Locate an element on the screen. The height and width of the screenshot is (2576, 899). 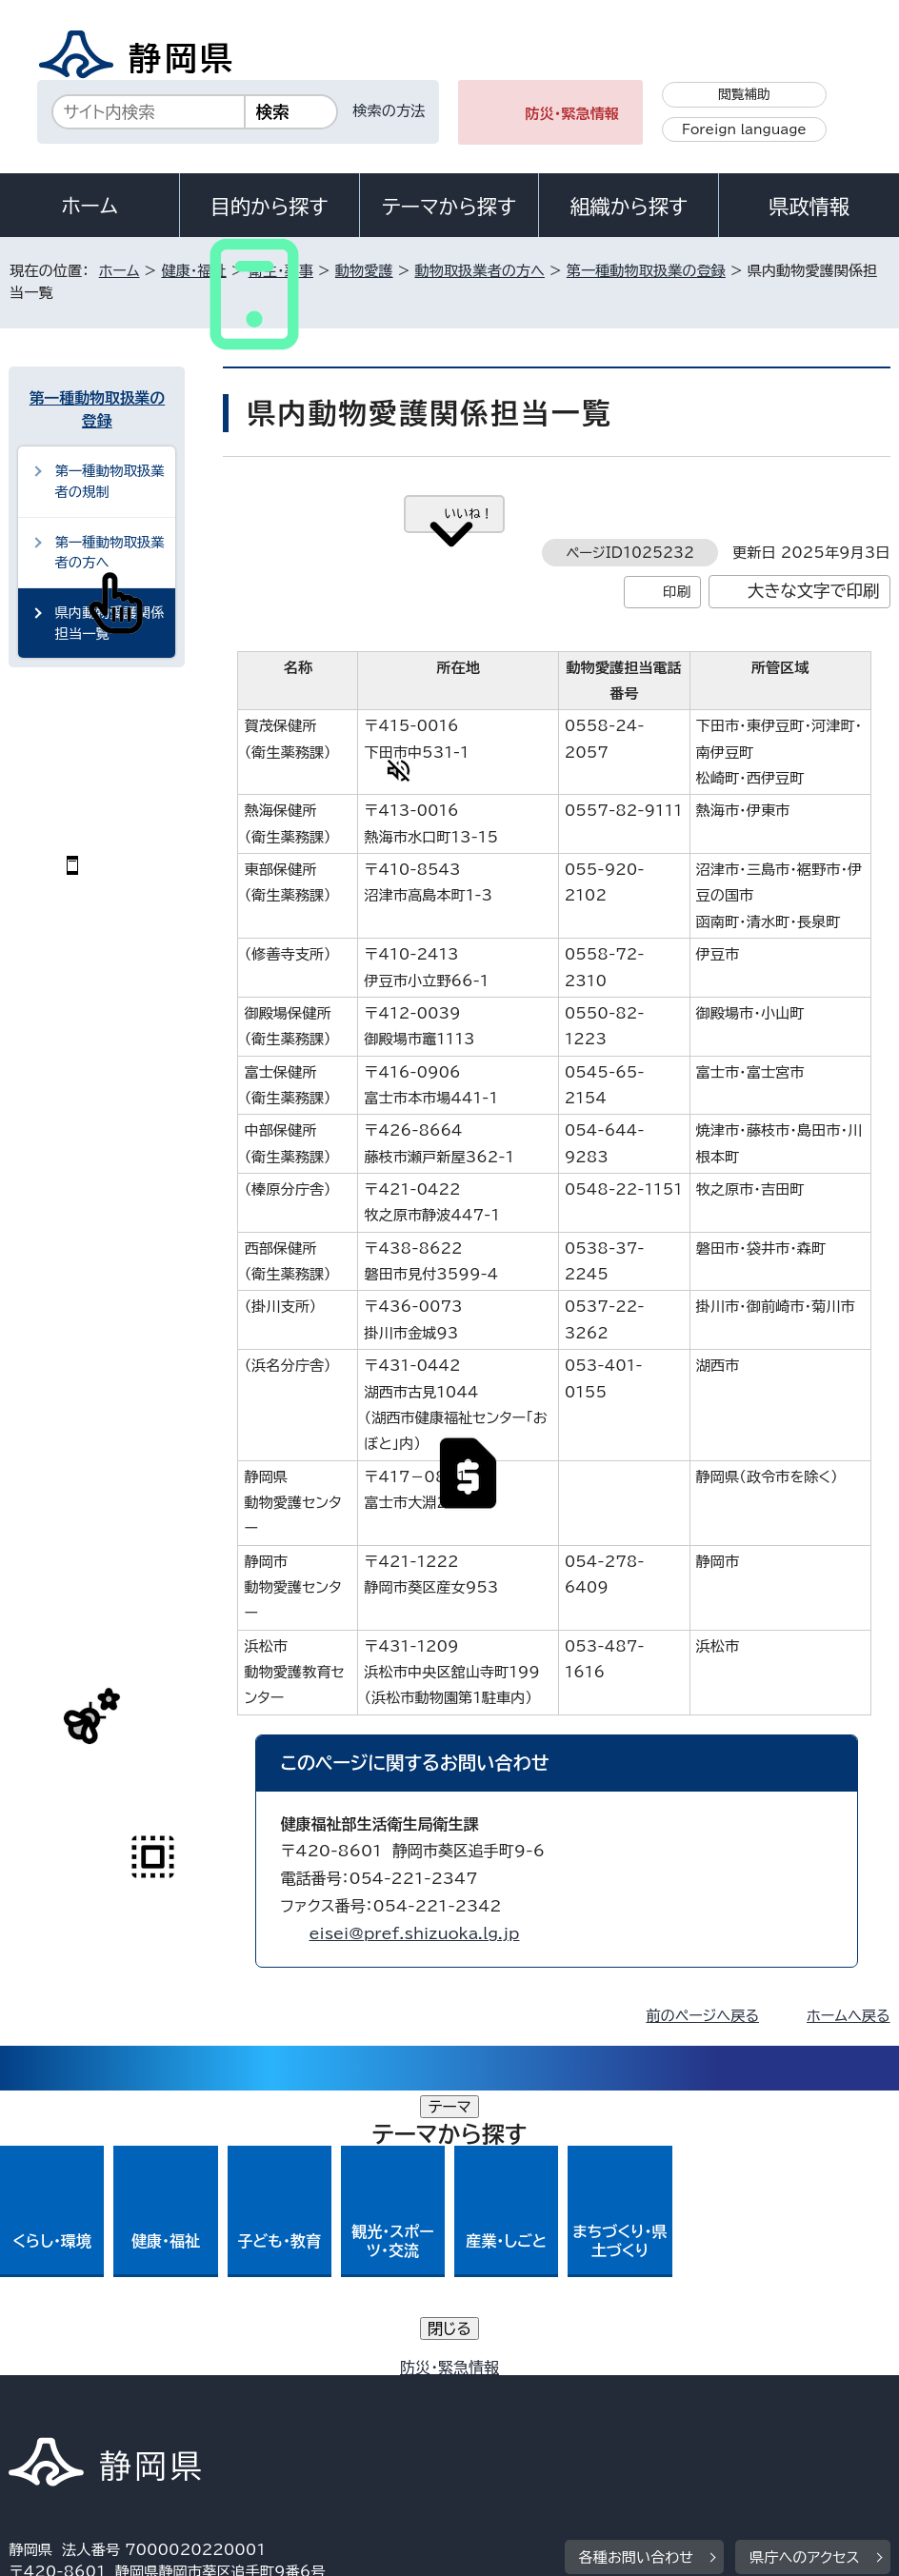
tap or click to select is located at coordinates (115, 603).